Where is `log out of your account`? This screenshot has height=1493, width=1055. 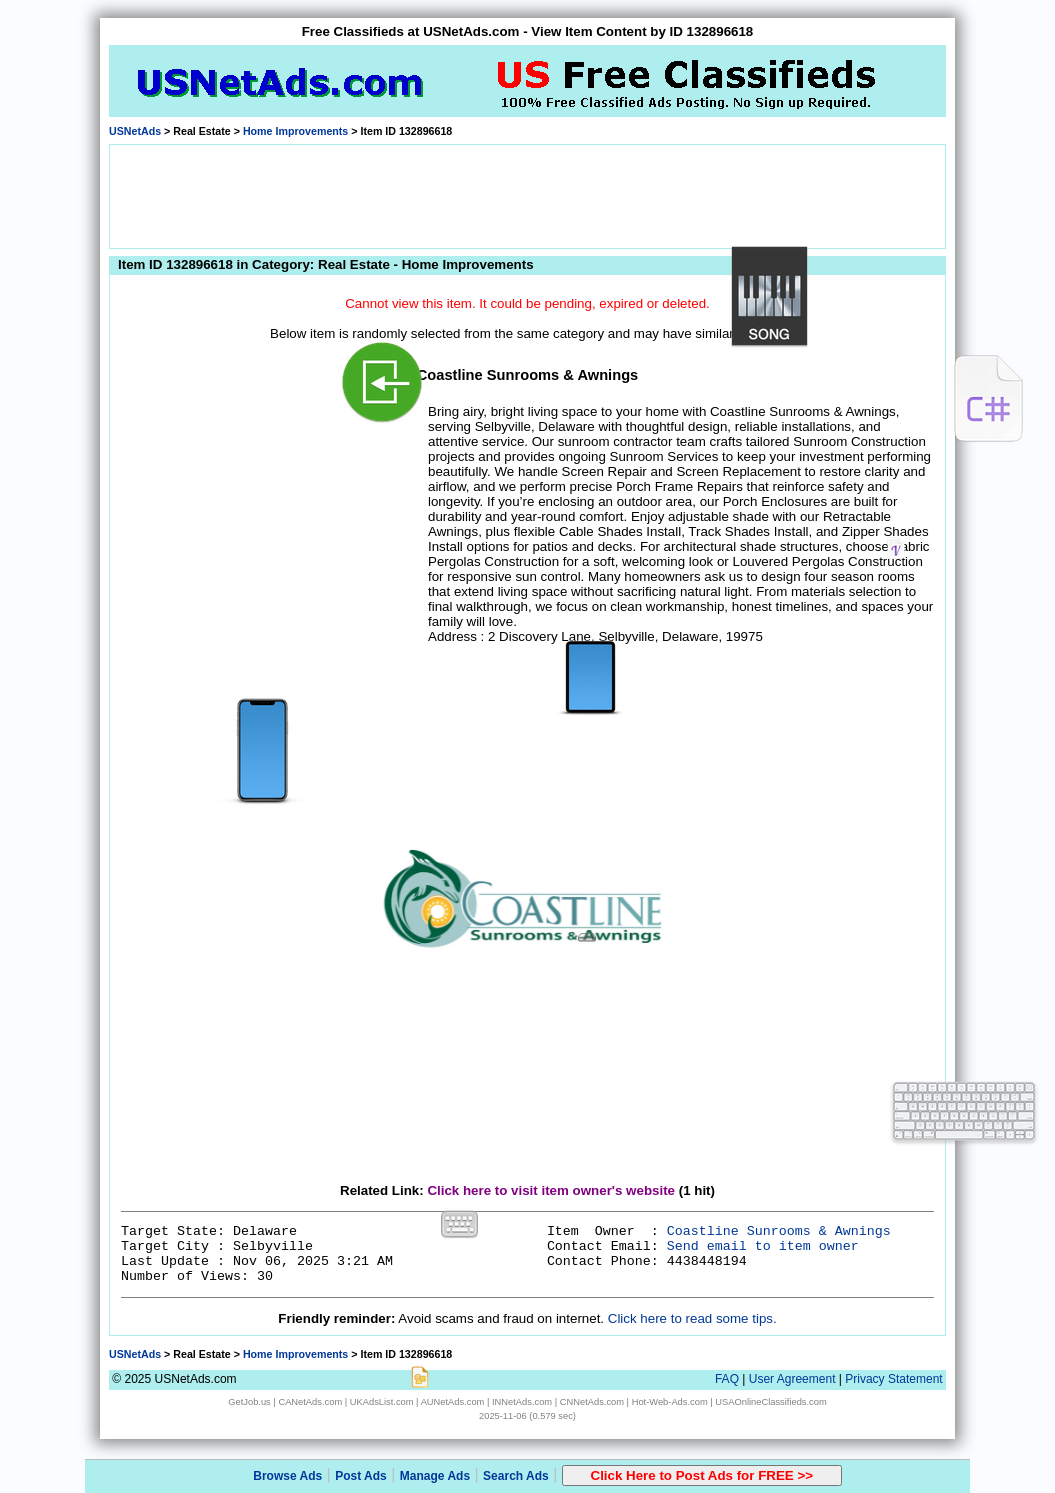 log out of your account is located at coordinates (382, 382).